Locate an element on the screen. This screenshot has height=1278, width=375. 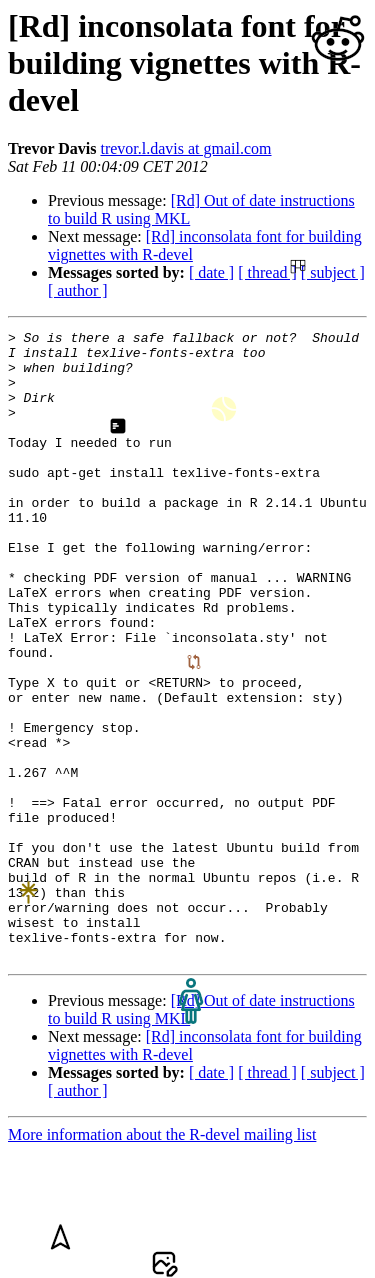
access tennis or sports-related features is located at coordinates (224, 409).